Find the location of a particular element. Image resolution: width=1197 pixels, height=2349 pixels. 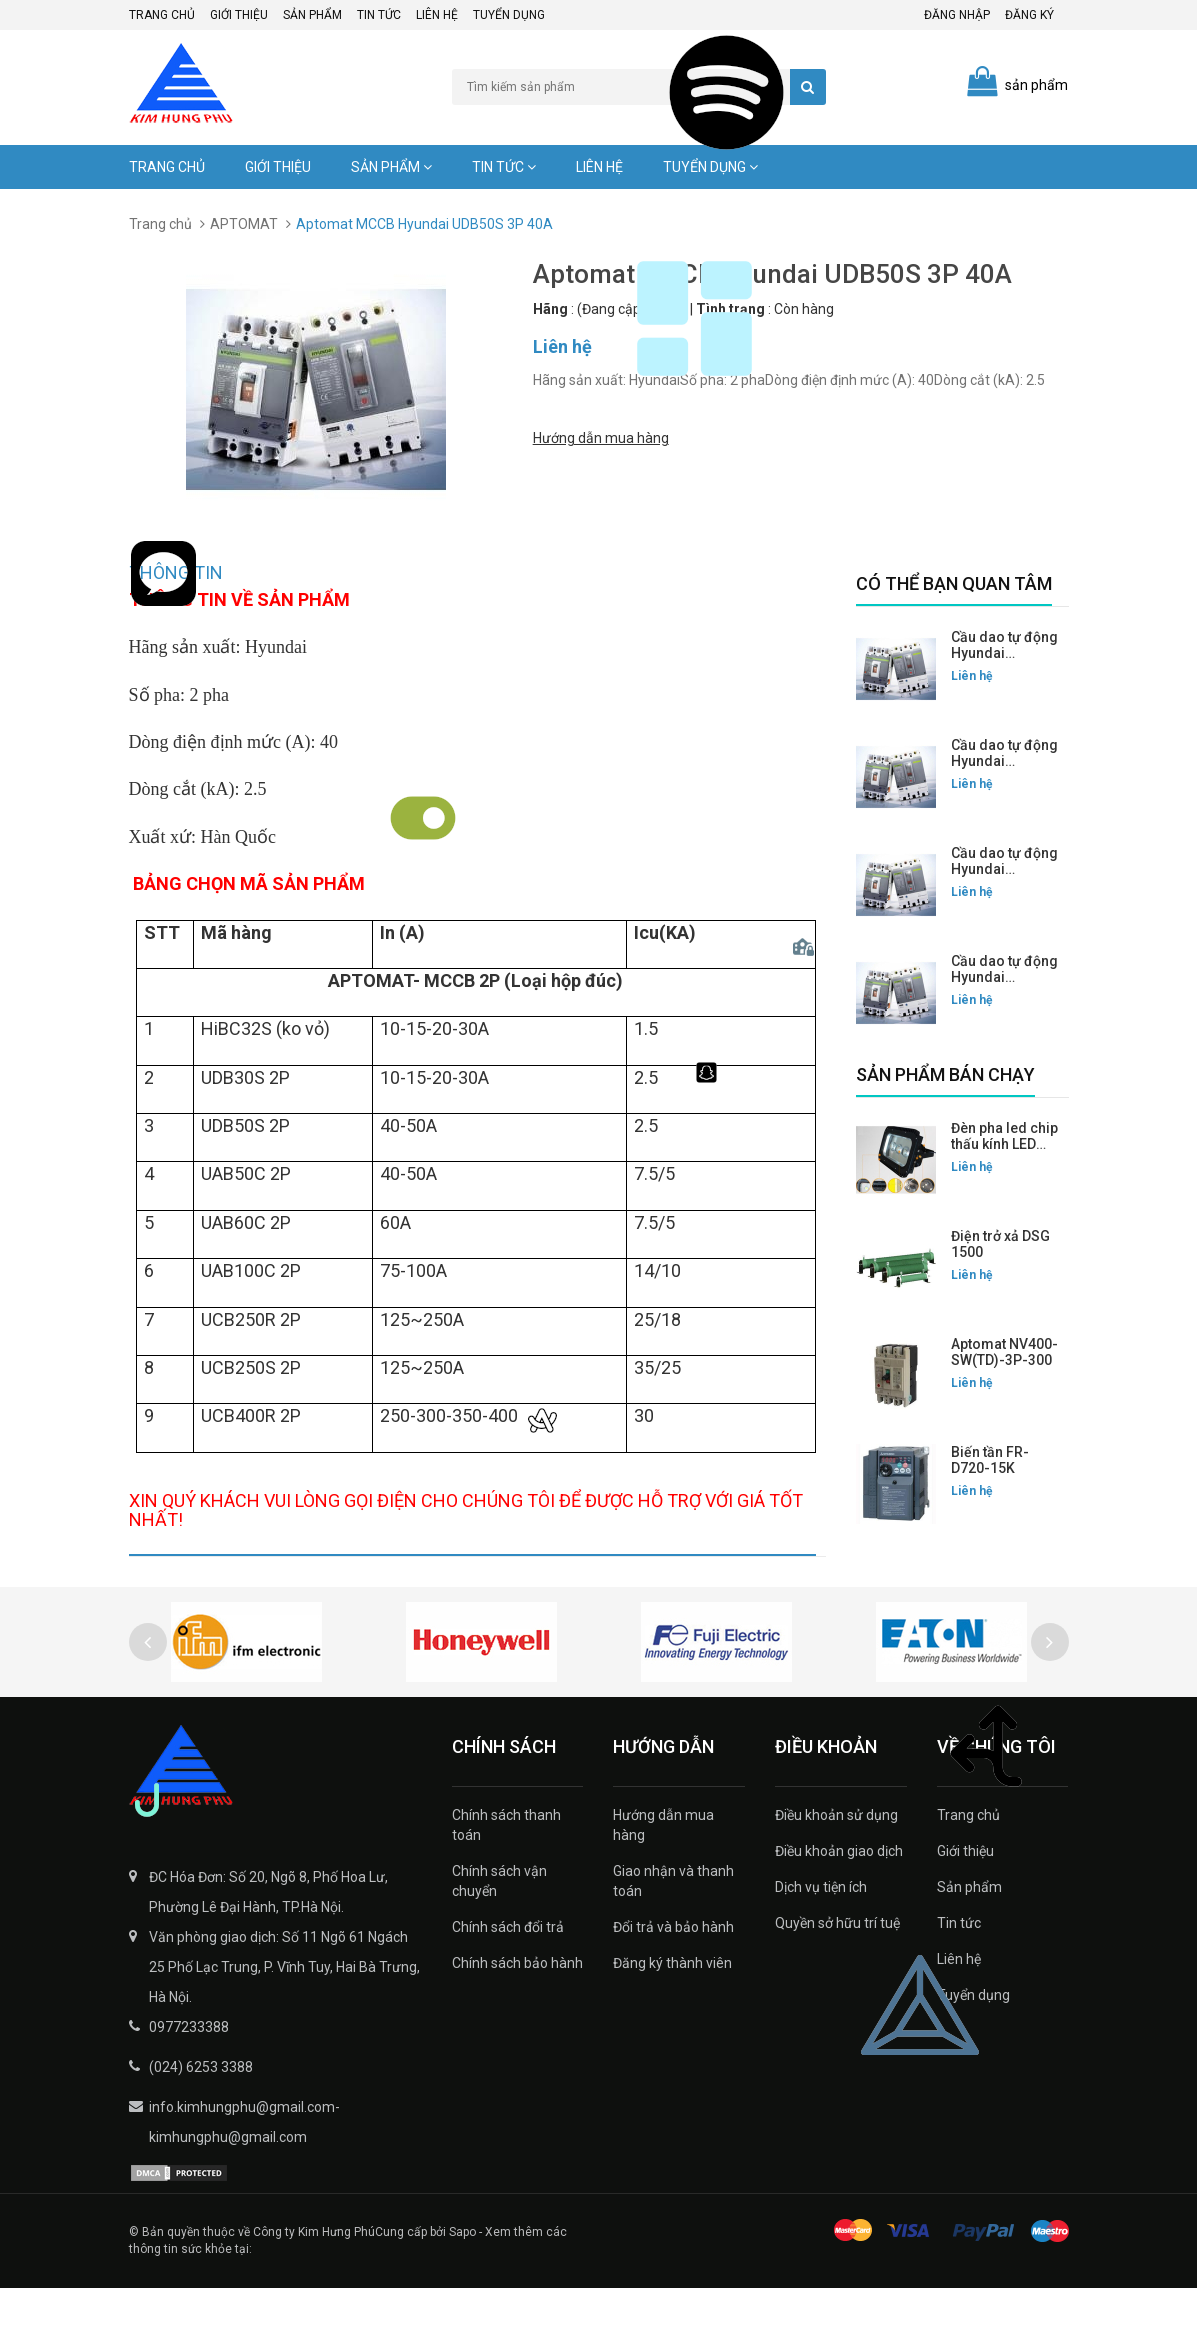

open Snapchat app is located at coordinates (706, 1072).